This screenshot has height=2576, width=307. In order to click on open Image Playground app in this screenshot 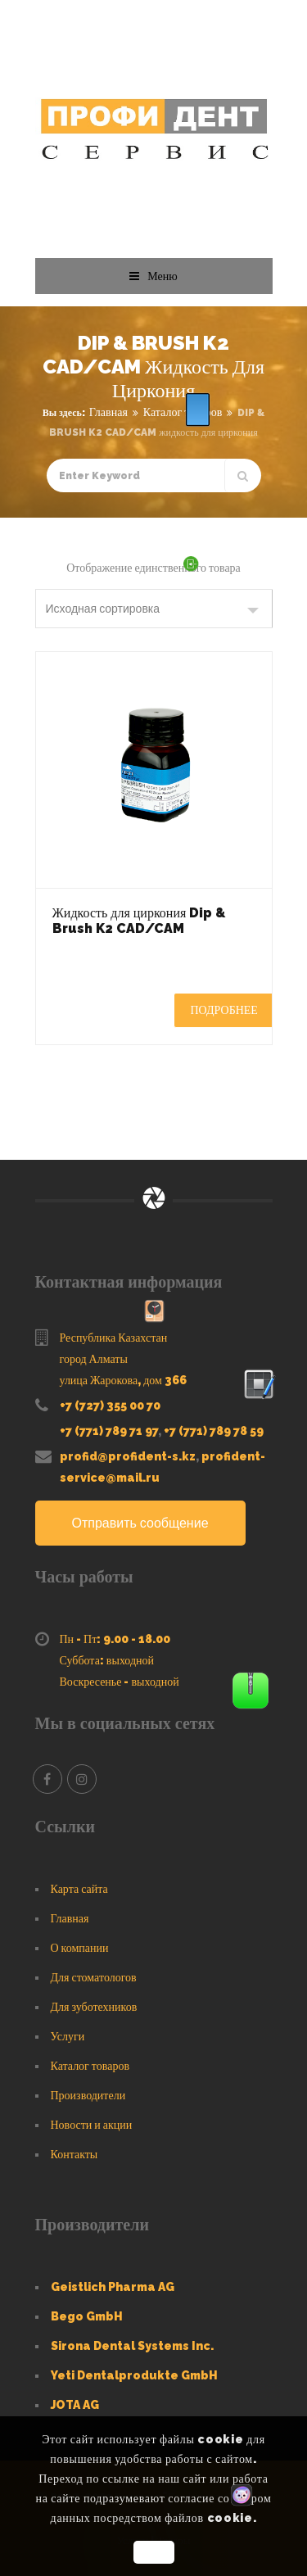, I will do `click(242, 2495)`.